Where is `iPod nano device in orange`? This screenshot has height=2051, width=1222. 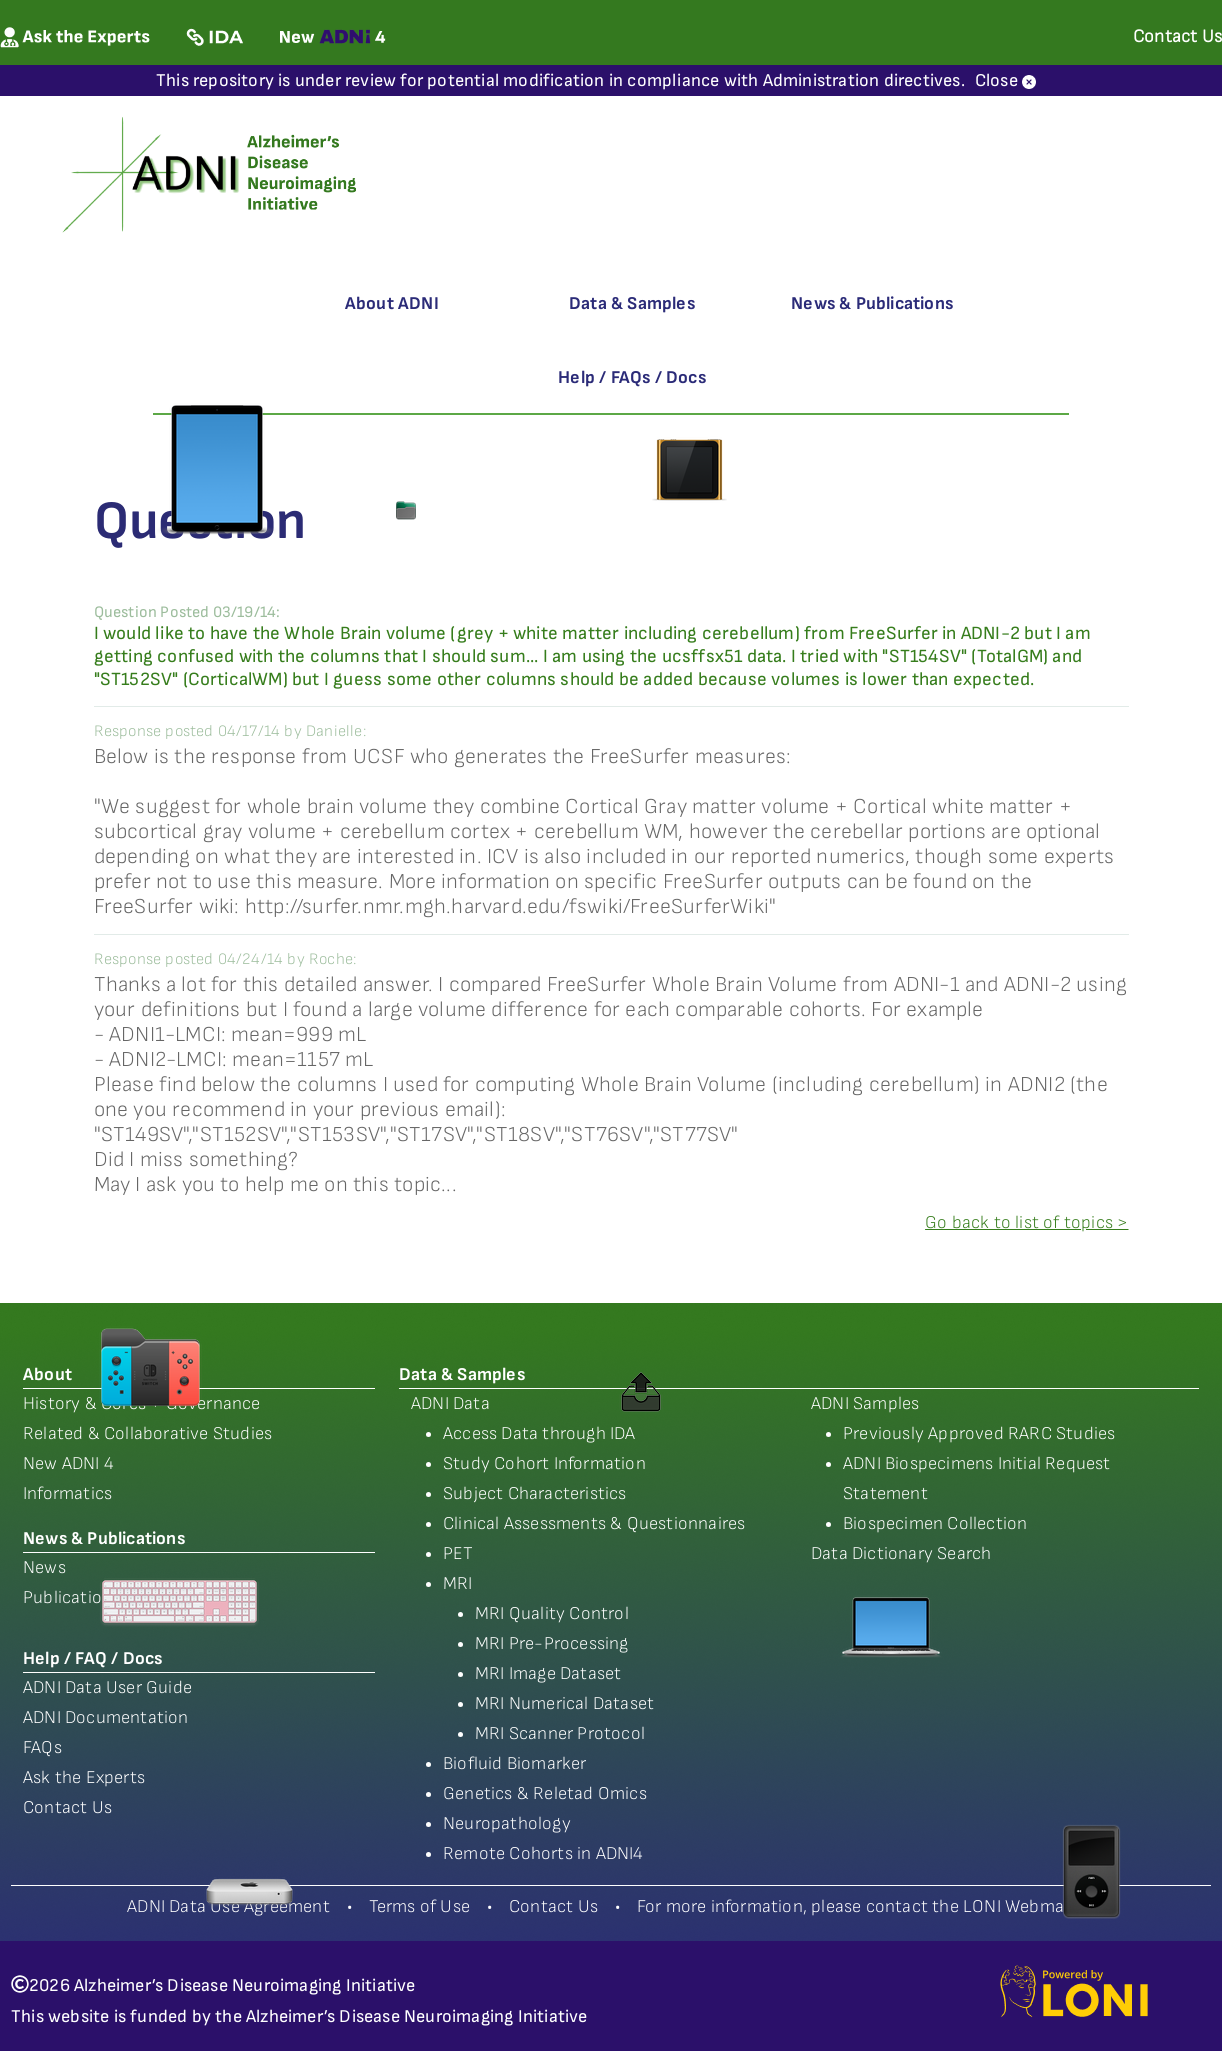
iPod nano device in orange is located at coordinates (689, 469).